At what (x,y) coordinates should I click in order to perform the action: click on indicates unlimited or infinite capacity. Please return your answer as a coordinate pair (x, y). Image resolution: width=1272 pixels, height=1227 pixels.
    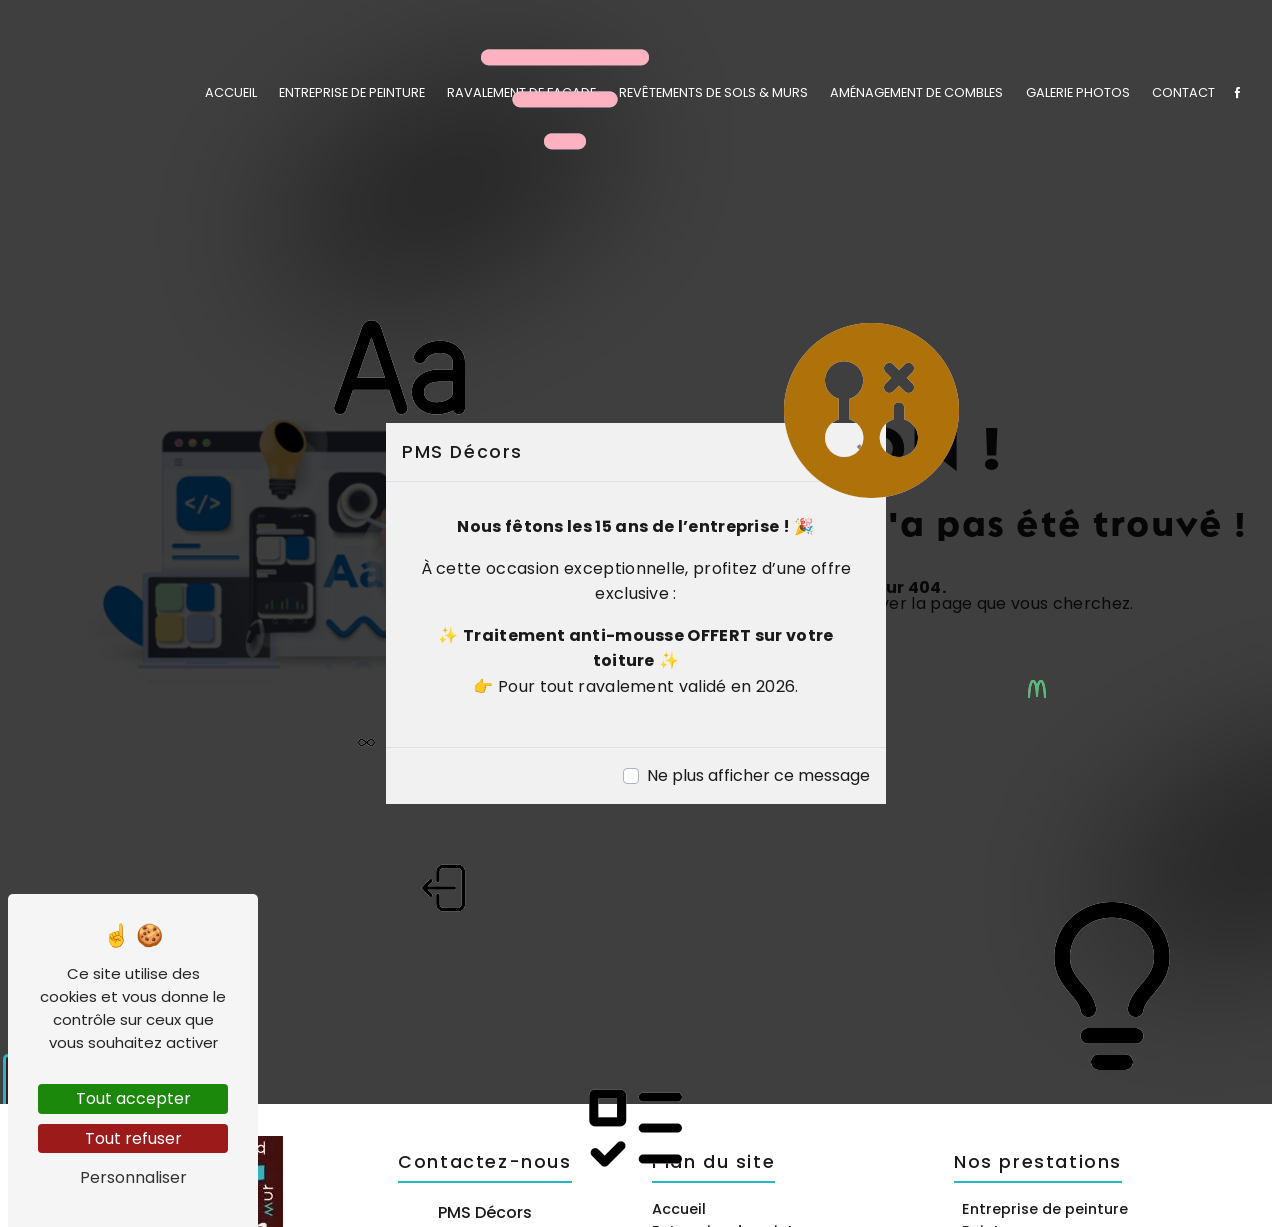
    Looking at the image, I should click on (366, 742).